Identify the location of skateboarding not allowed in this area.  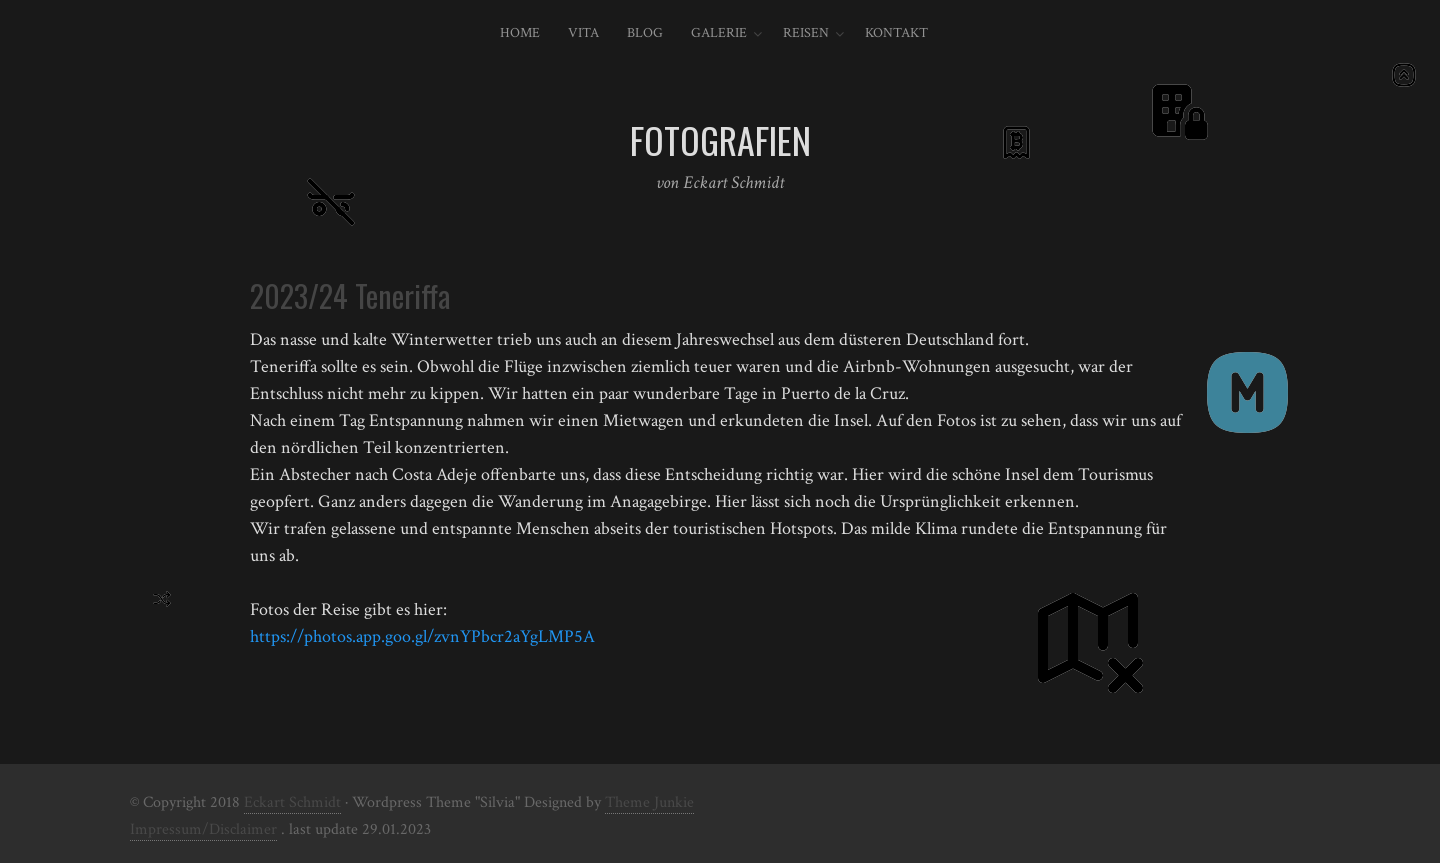
(331, 202).